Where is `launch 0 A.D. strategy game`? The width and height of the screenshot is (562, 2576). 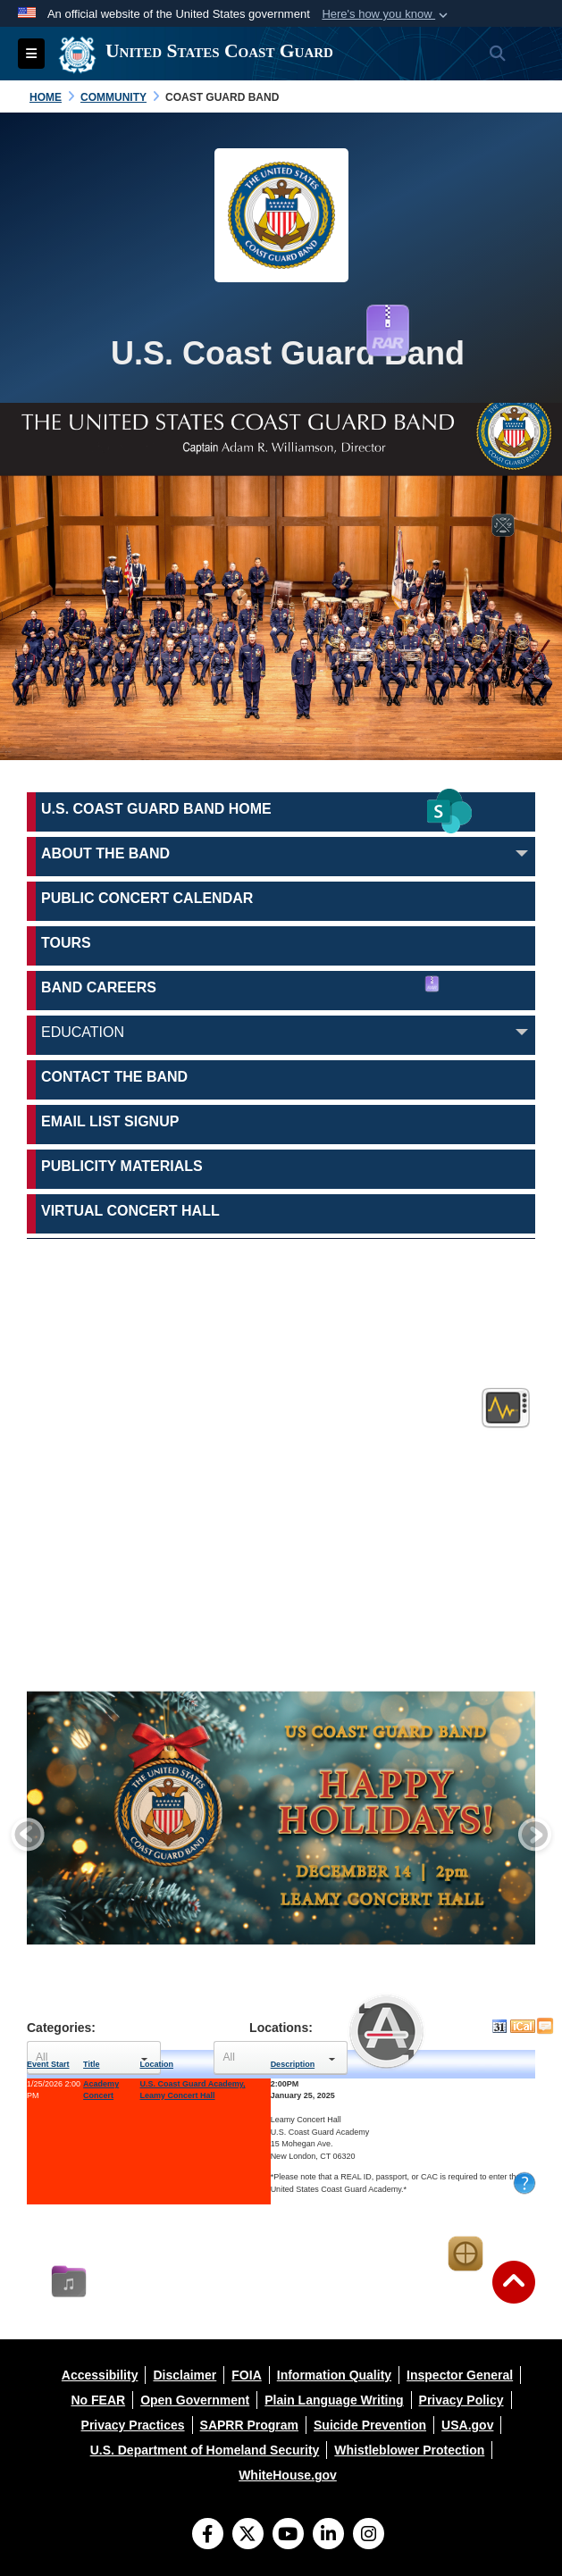 launch 0 A.D. strategy game is located at coordinates (466, 2254).